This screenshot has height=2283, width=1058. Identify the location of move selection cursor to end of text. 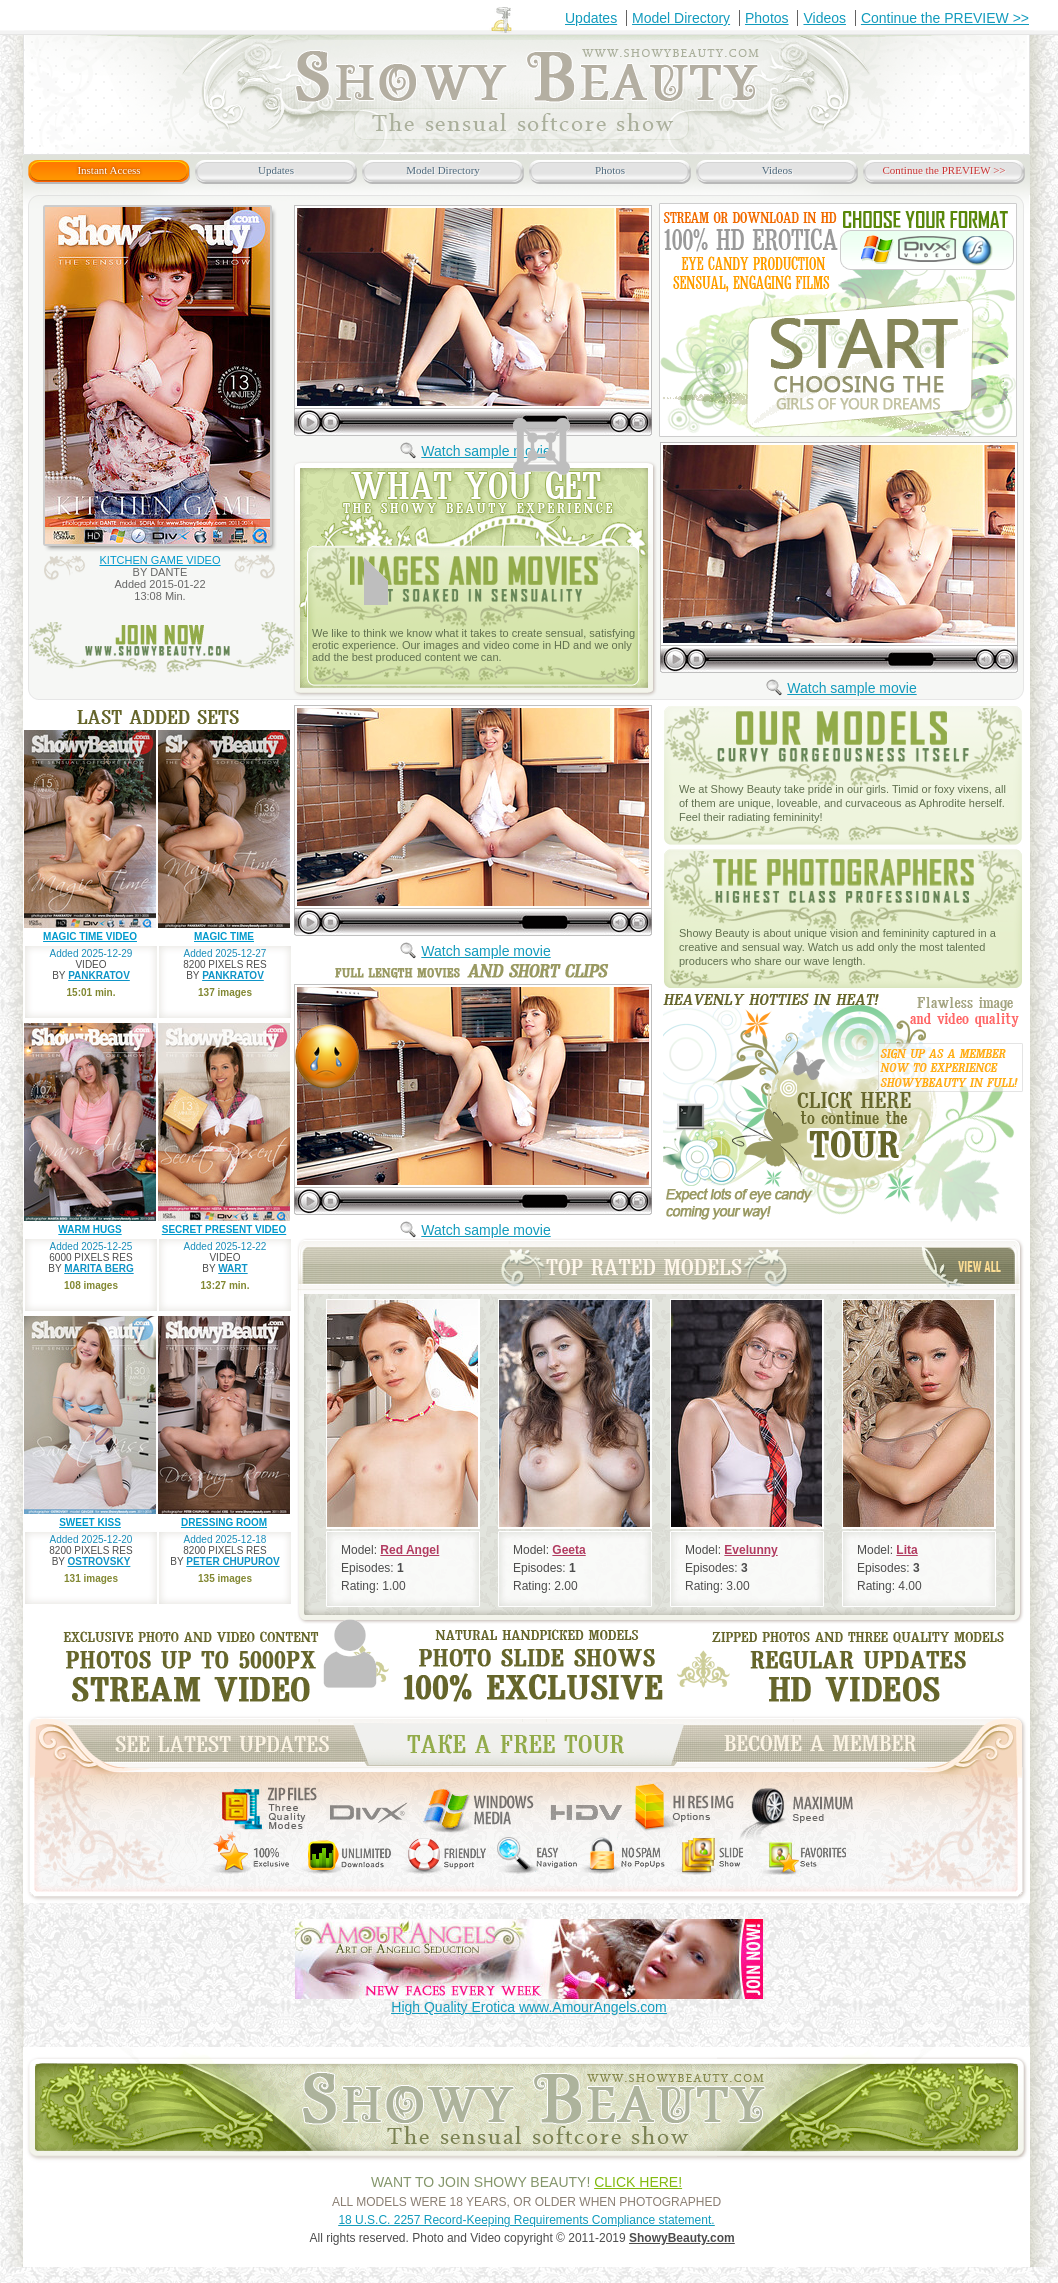
(376, 581).